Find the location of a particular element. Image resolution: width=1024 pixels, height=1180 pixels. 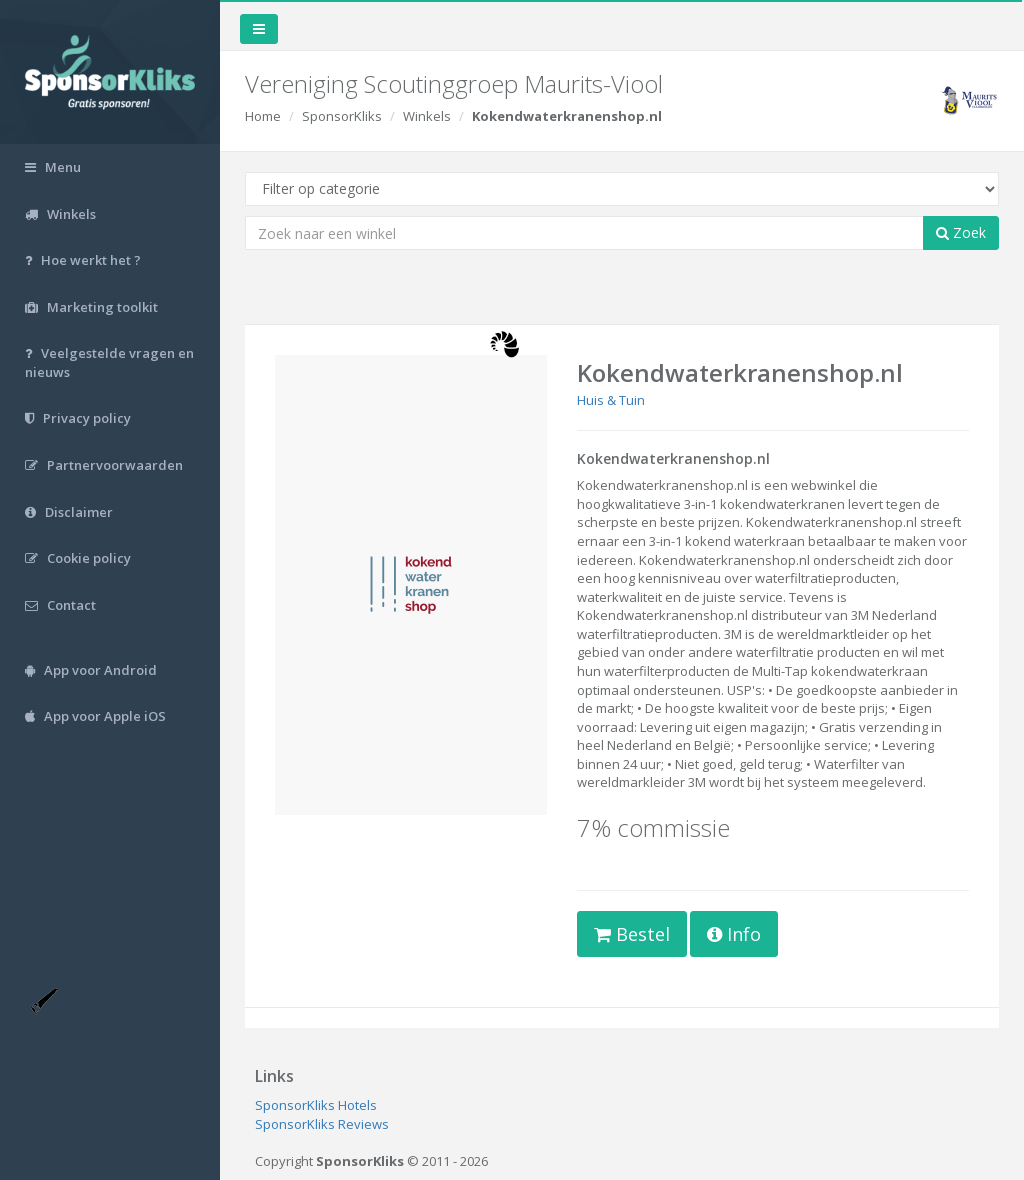

access cooking or food preparation menu is located at coordinates (504, 344).